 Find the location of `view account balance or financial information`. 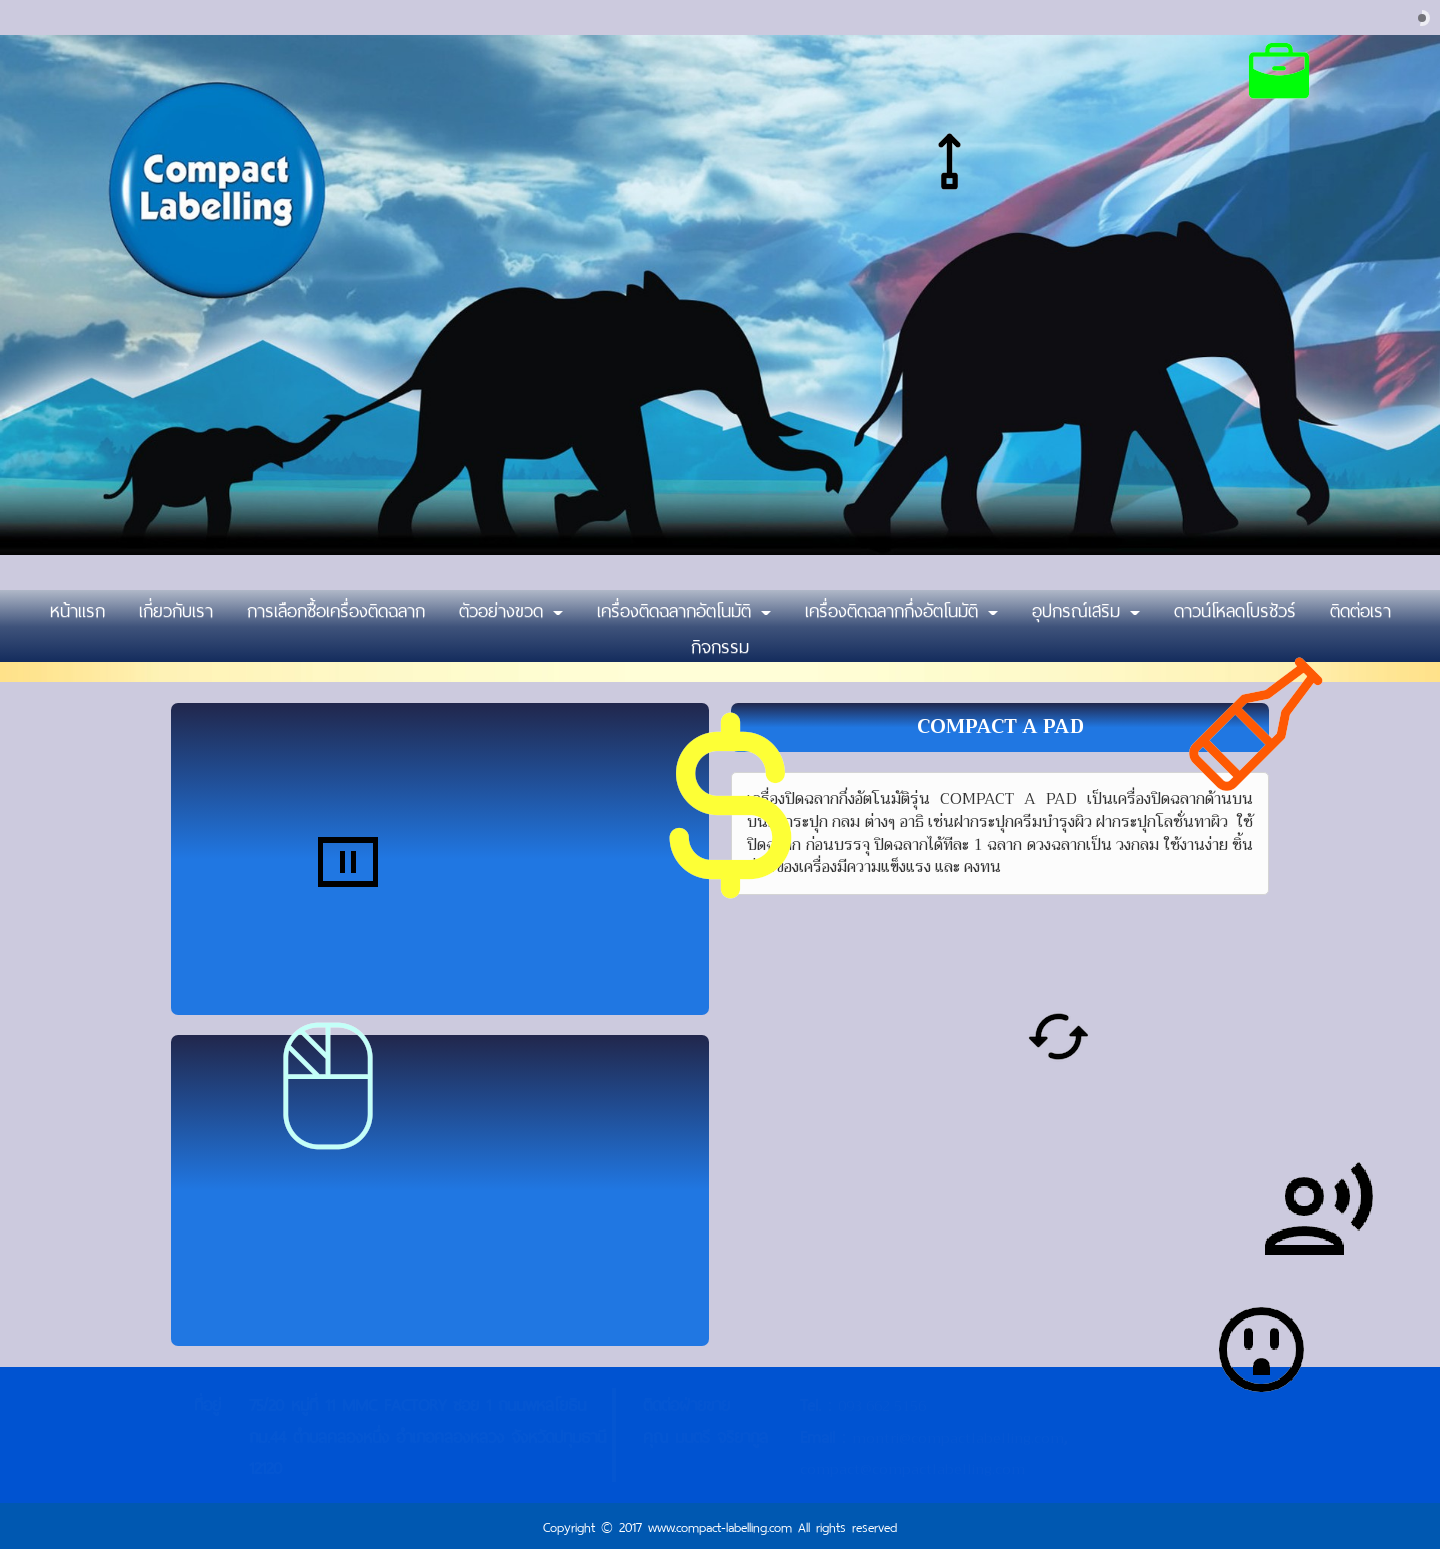

view account balance or financial information is located at coordinates (730, 805).